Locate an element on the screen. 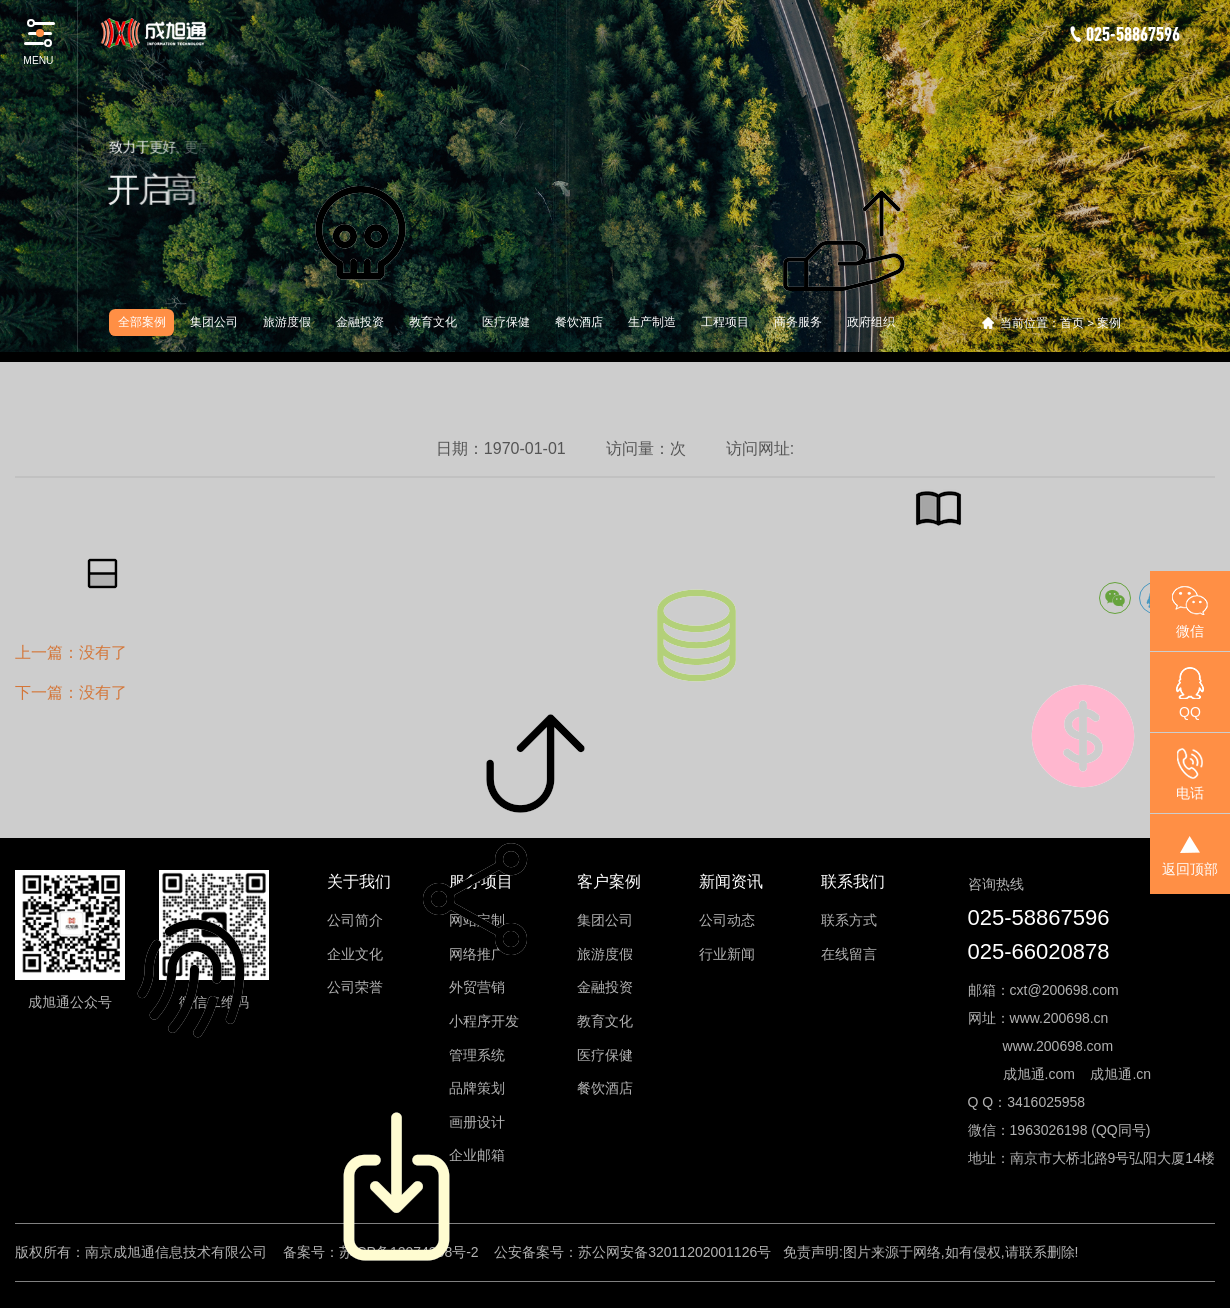 The width and height of the screenshot is (1230, 1308). download file to device is located at coordinates (396, 1186).